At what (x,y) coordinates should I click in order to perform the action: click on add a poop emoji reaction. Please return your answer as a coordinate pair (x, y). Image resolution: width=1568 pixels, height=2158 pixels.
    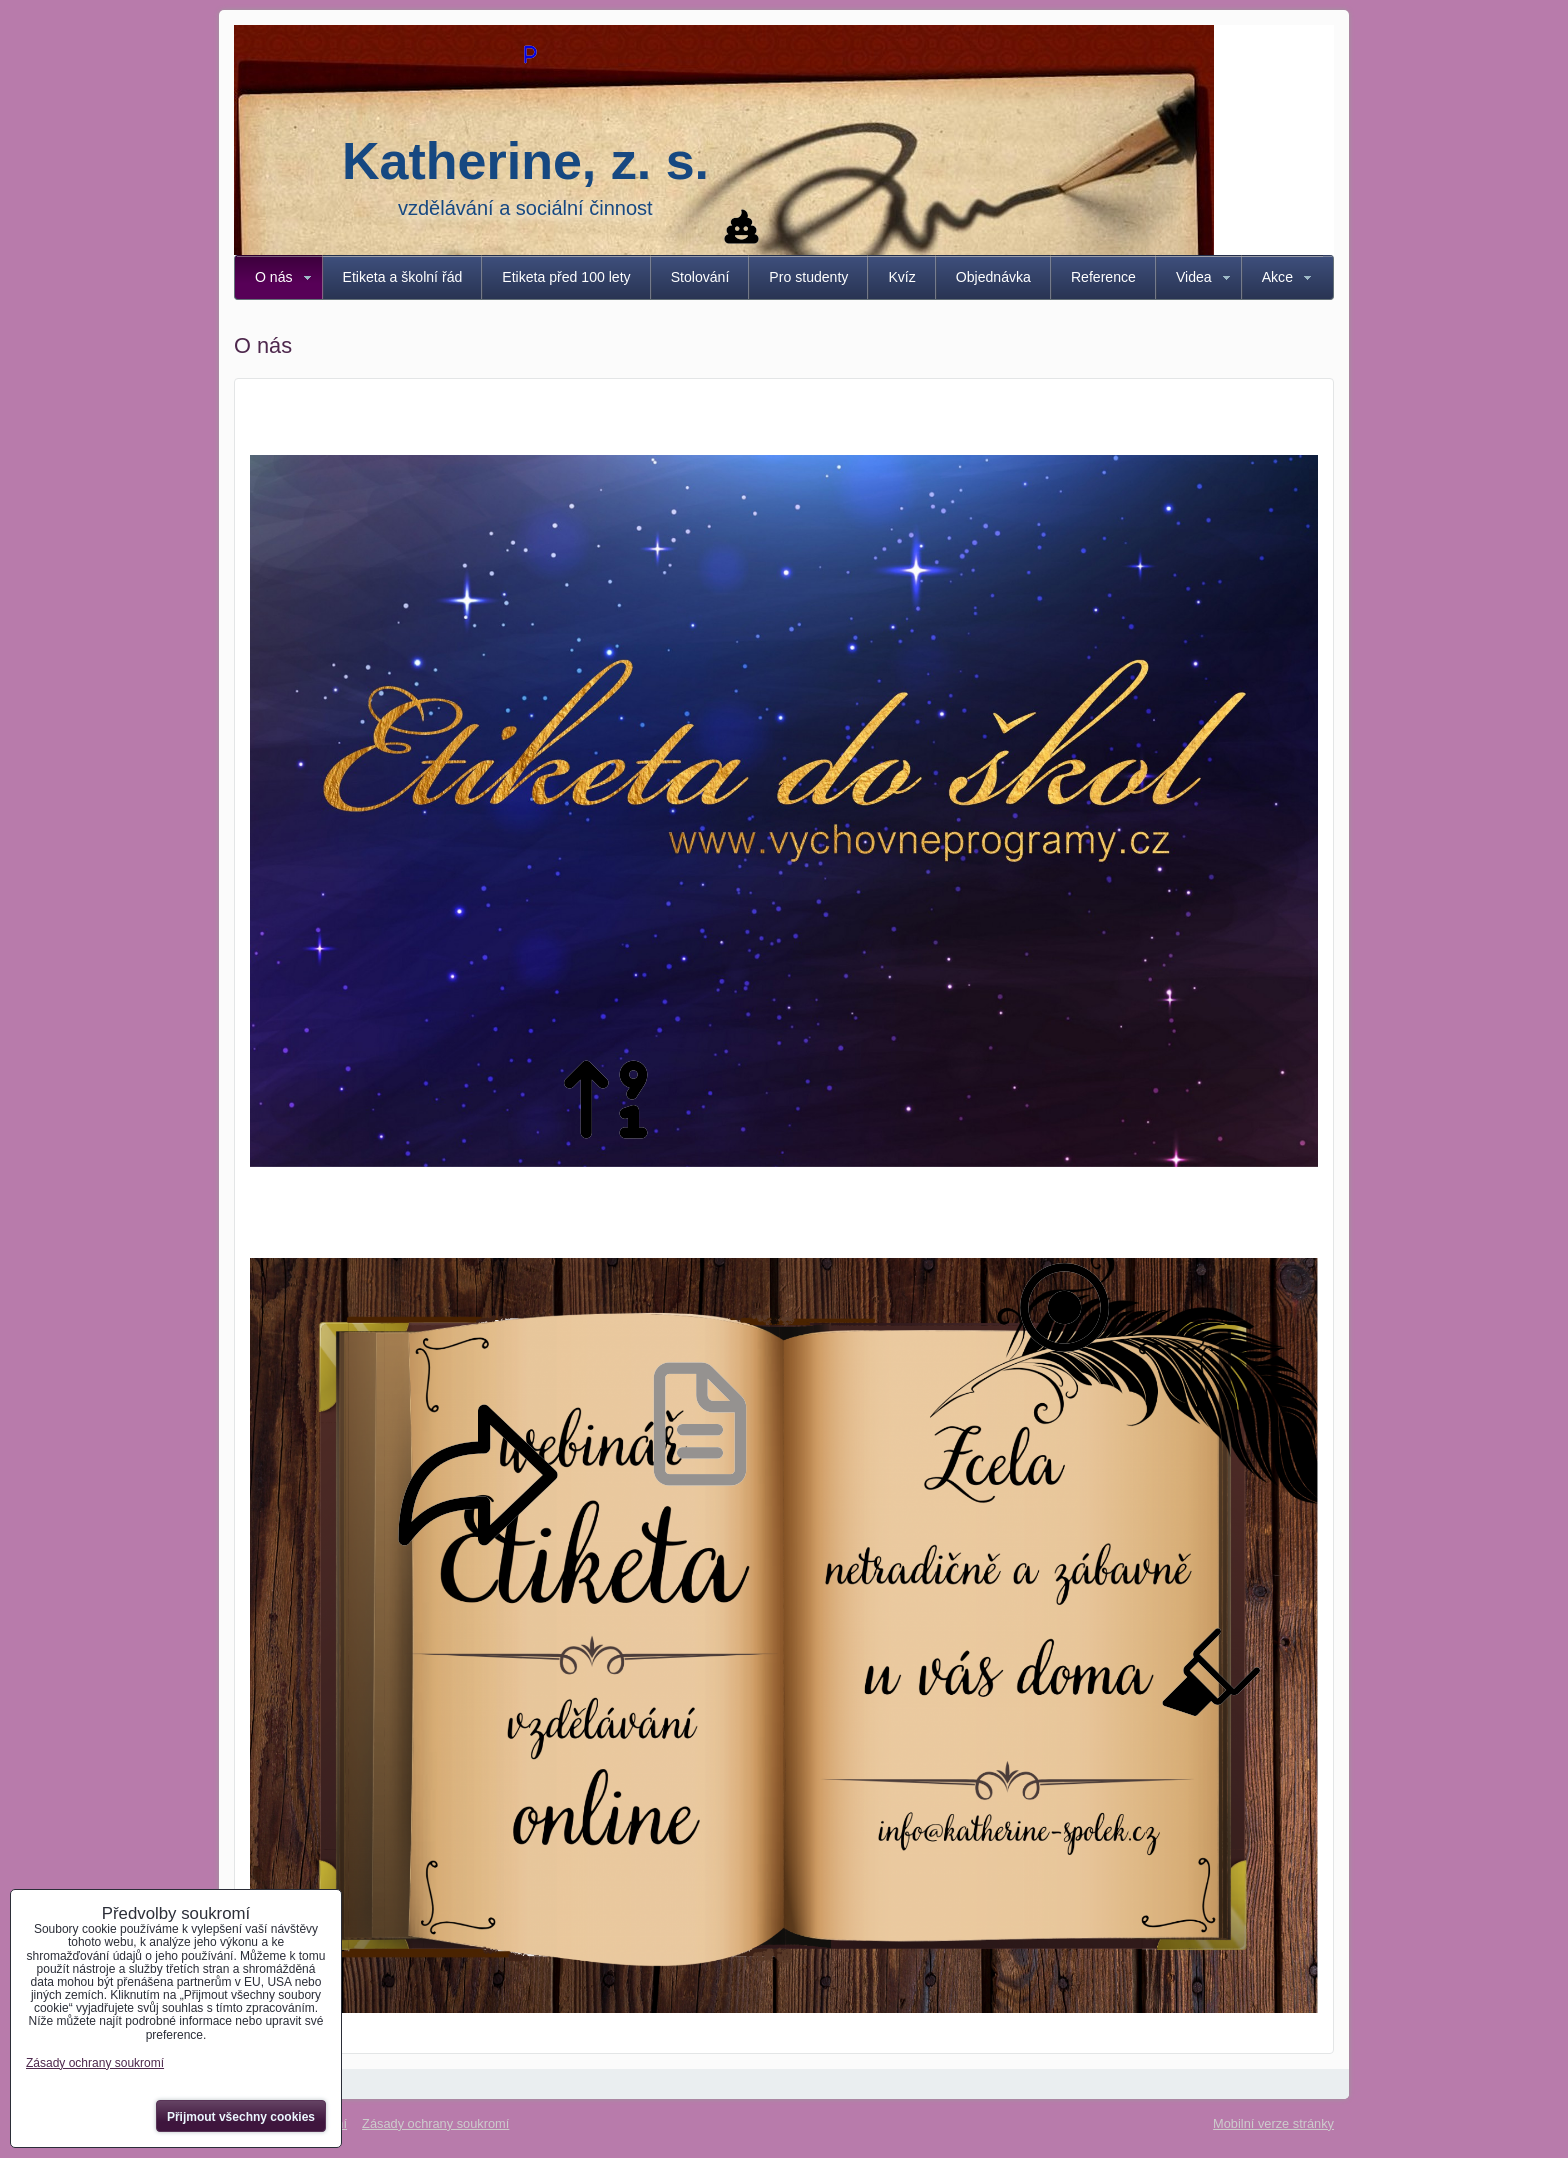
    Looking at the image, I should click on (741, 226).